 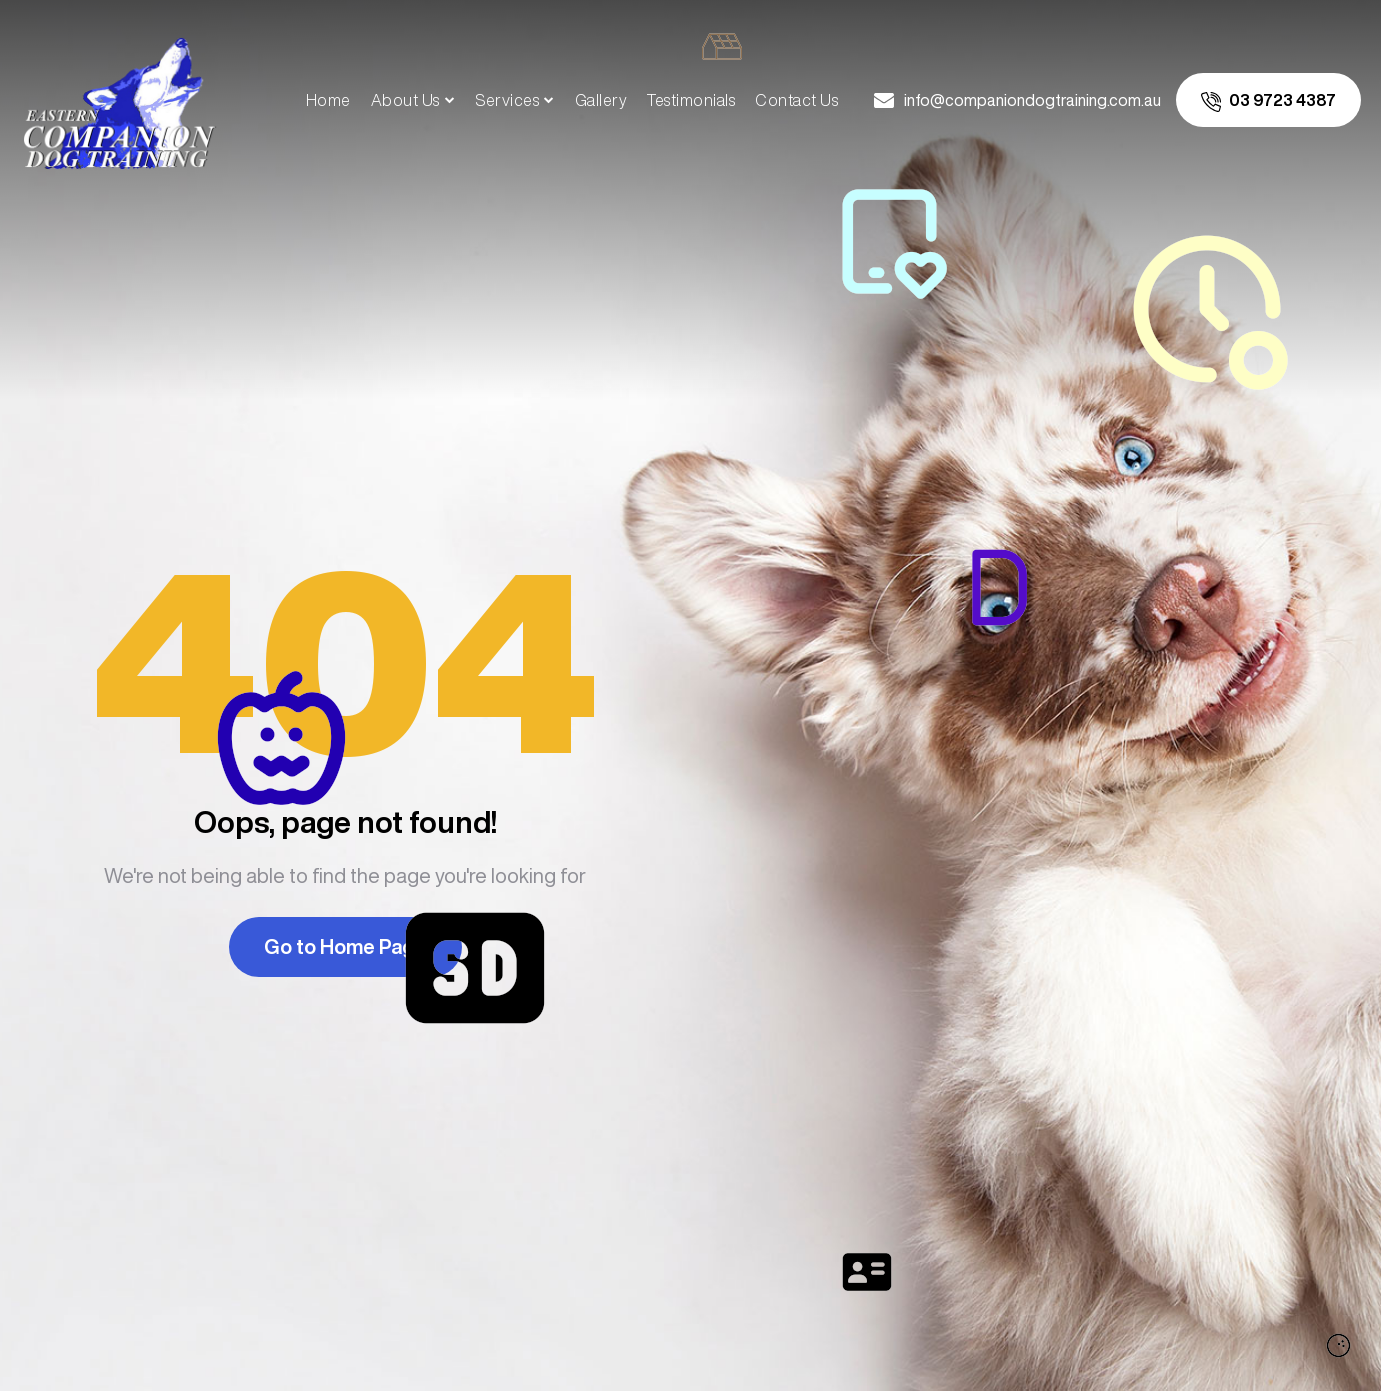 I want to click on view solar panel or renewable energy settings, so click(x=722, y=48).